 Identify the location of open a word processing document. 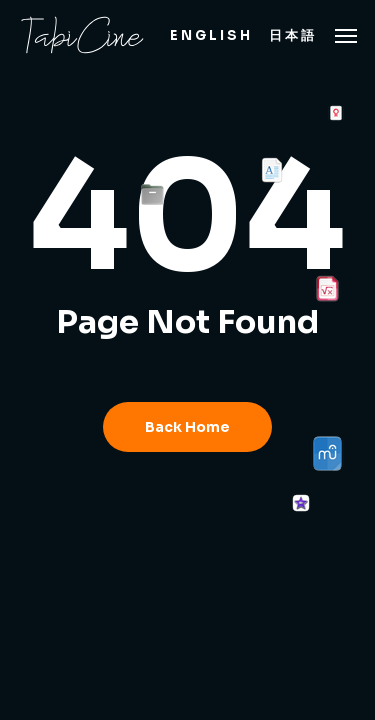
(272, 170).